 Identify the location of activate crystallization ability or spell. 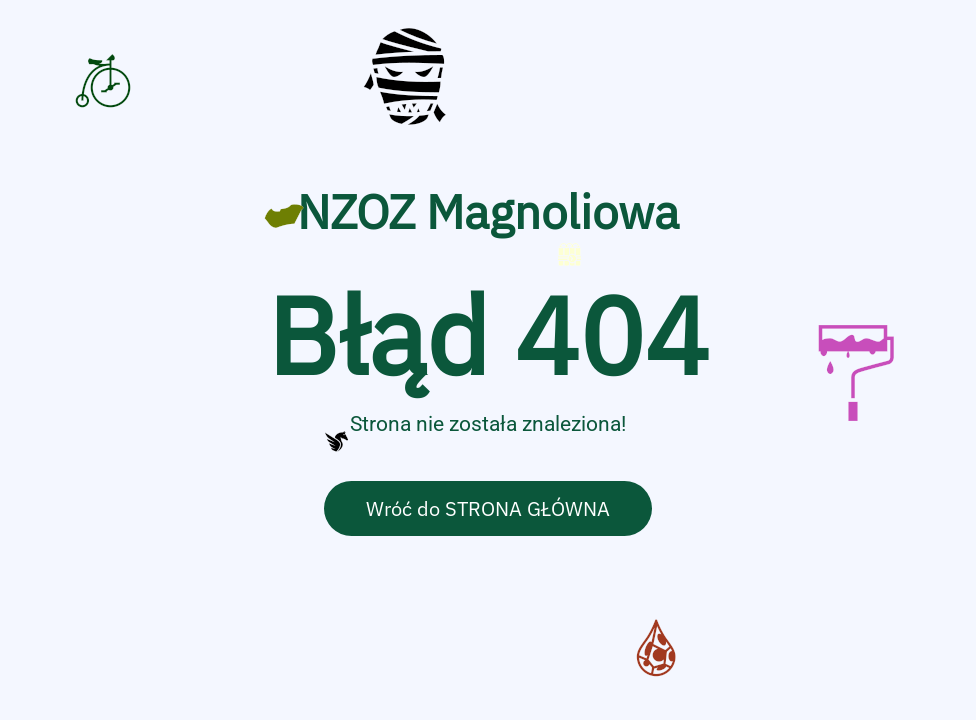
(656, 646).